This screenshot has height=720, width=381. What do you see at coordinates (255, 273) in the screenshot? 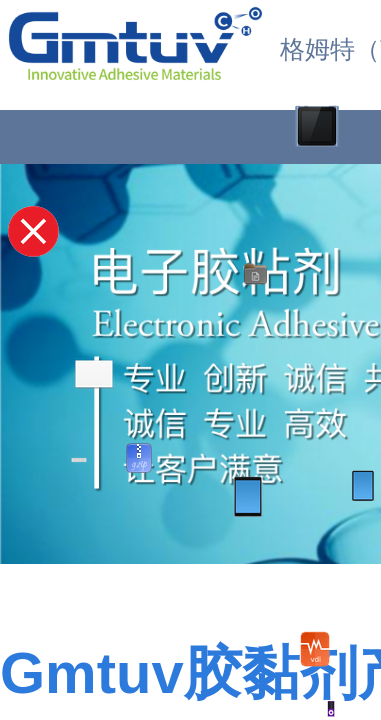
I see `open your documents folder` at bounding box center [255, 273].